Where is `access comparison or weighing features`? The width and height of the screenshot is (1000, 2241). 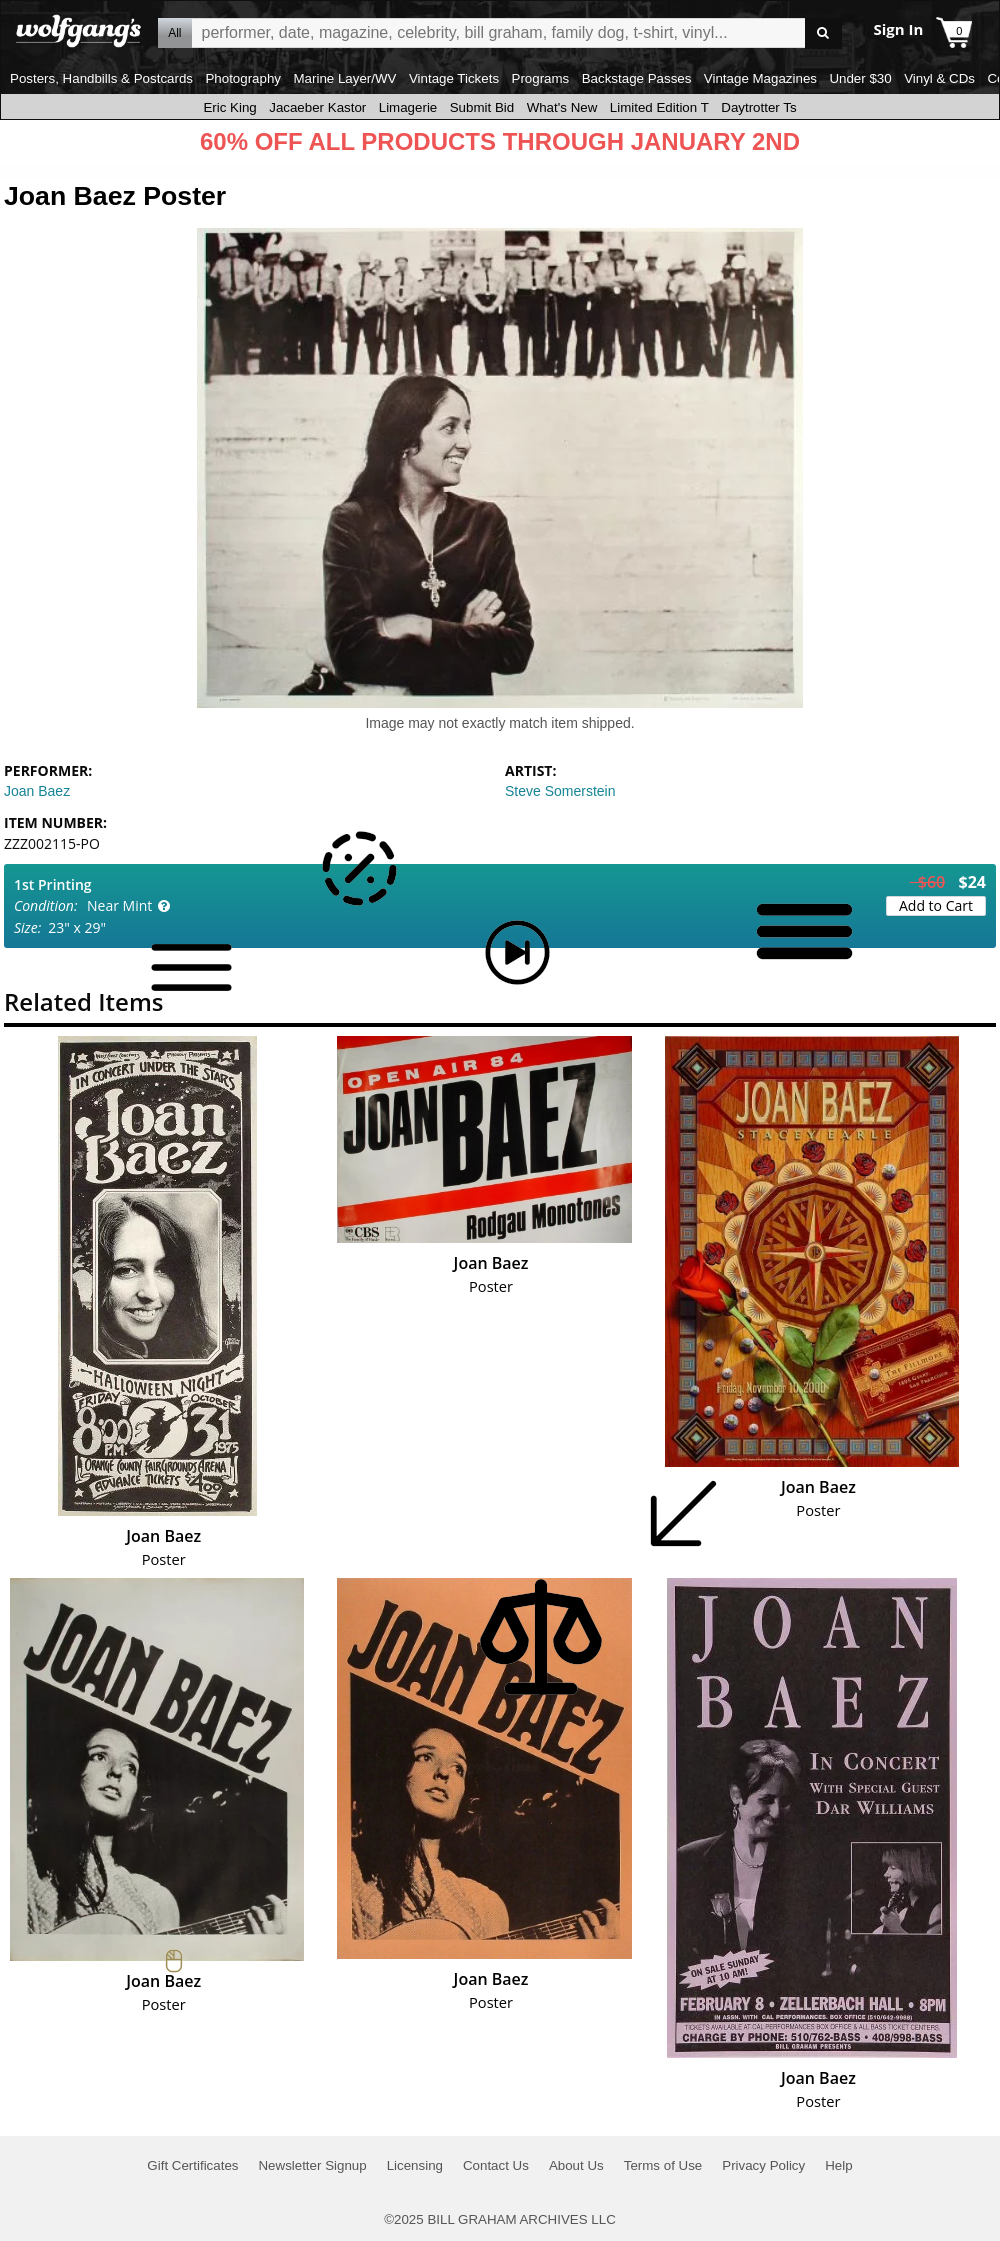
access comparison or weighing features is located at coordinates (541, 1640).